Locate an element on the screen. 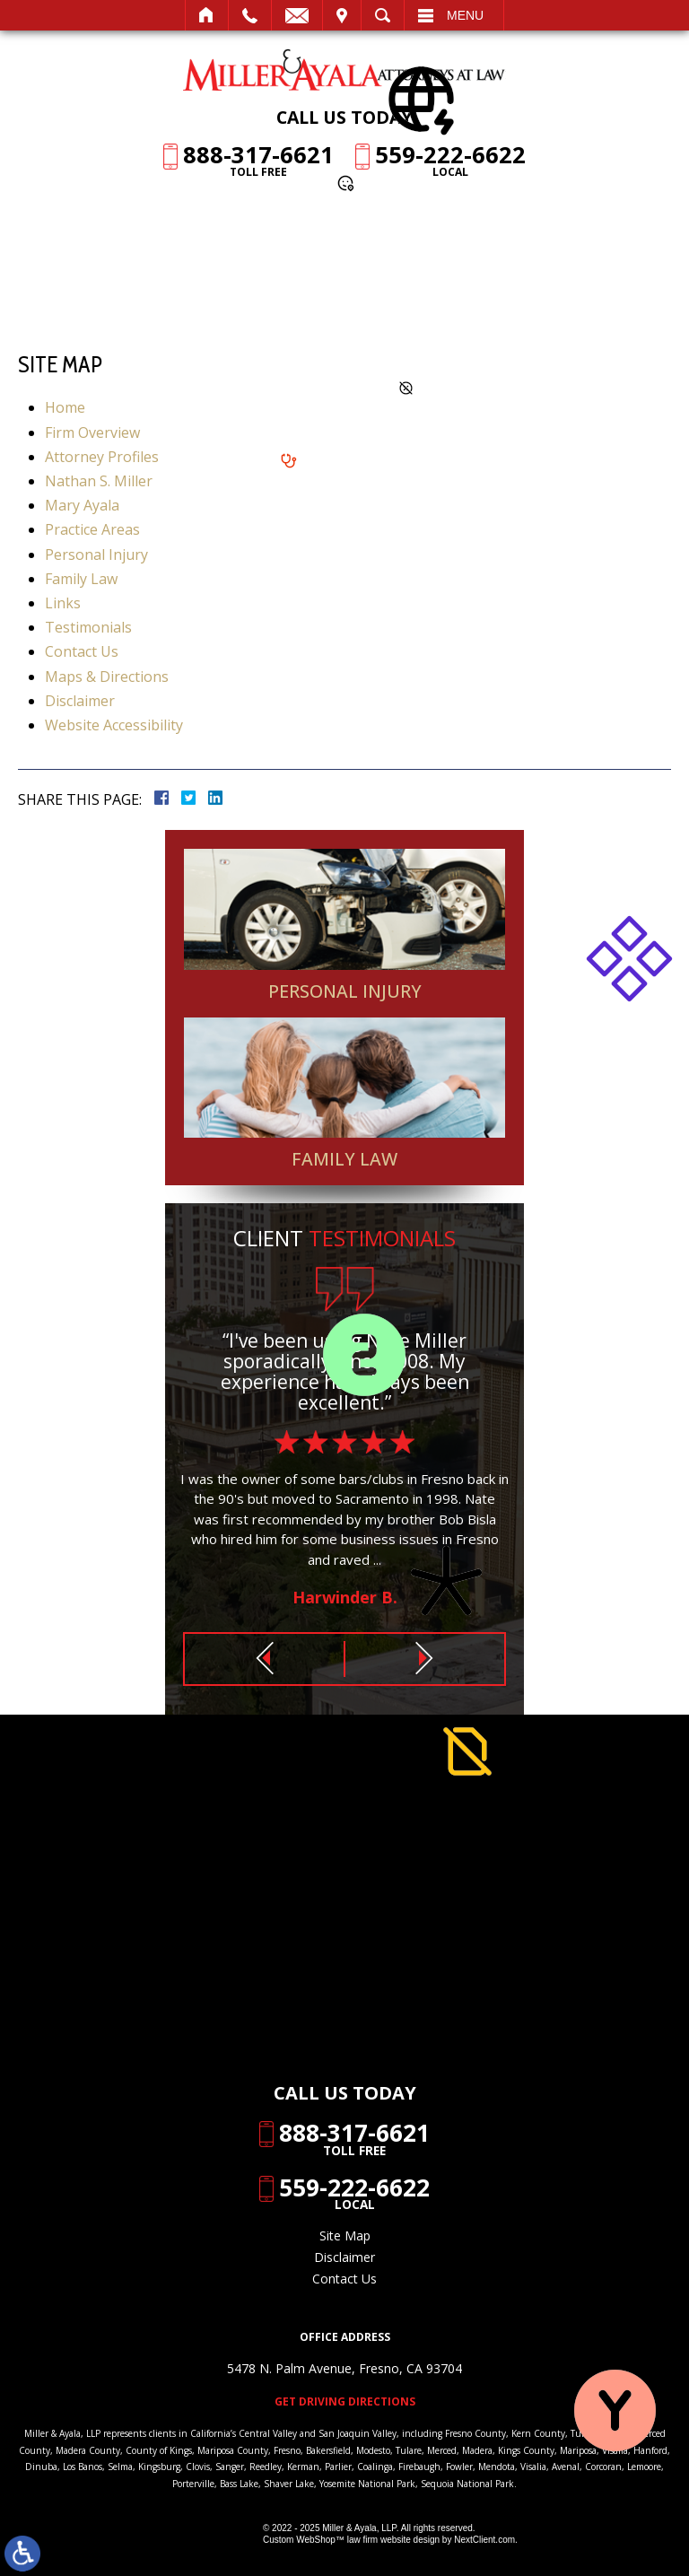 The image size is (689, 2576). indicates step 2 in a multi-step process is located at coordinates (364, 1355).